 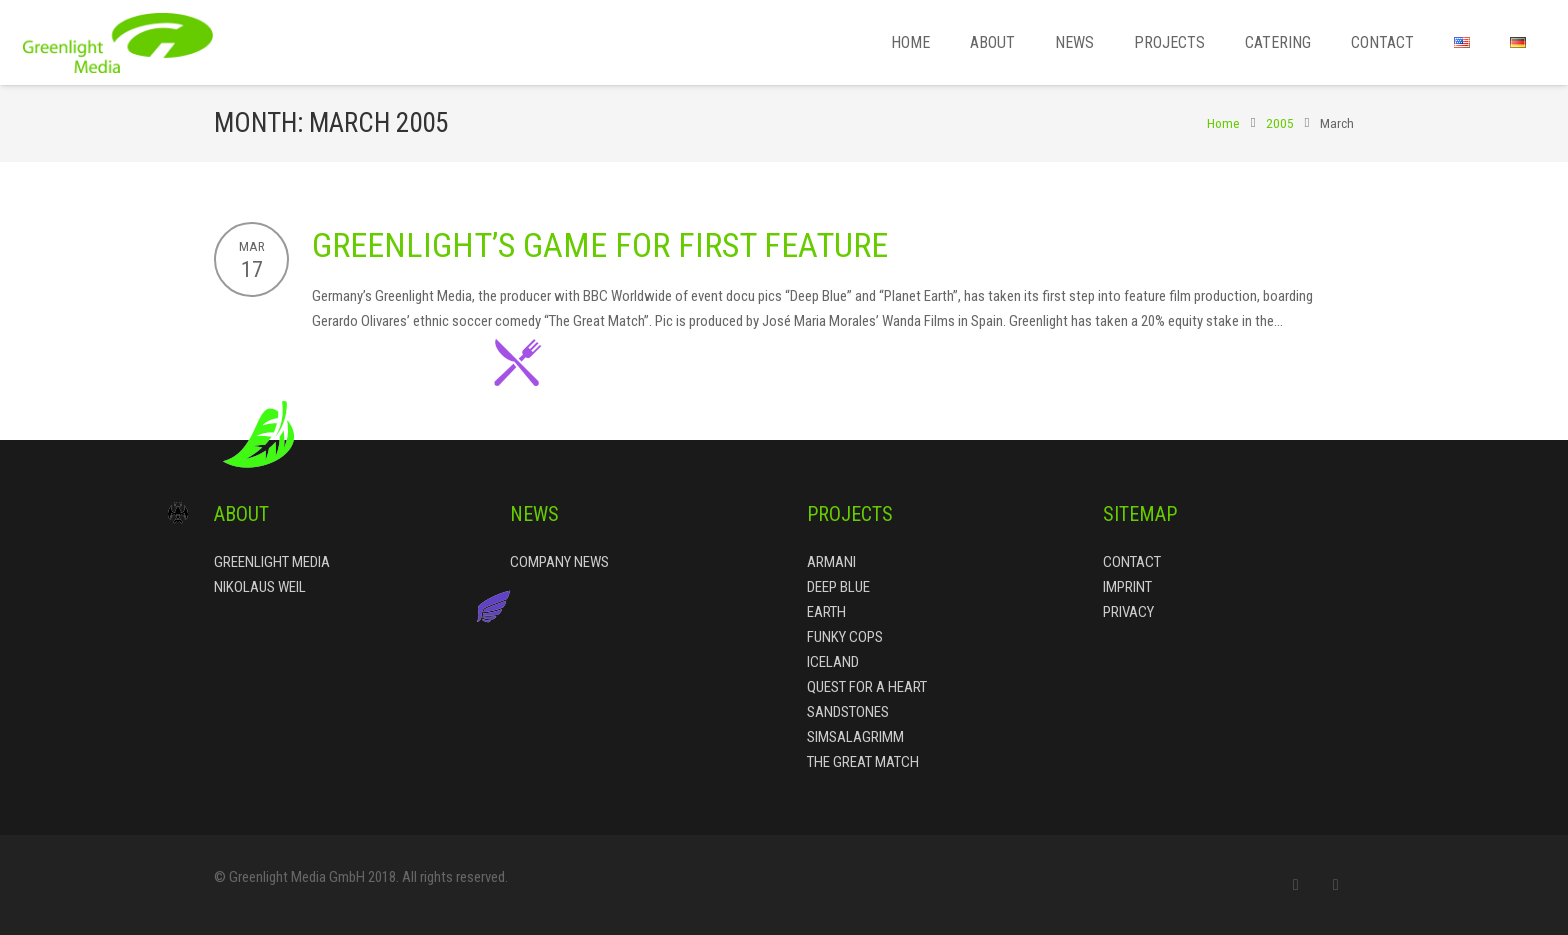 What do you see at coordinates (518, 362) in the screenshot?
I see `find nearby restaurants or dining options` at bounding box center [518, 362].